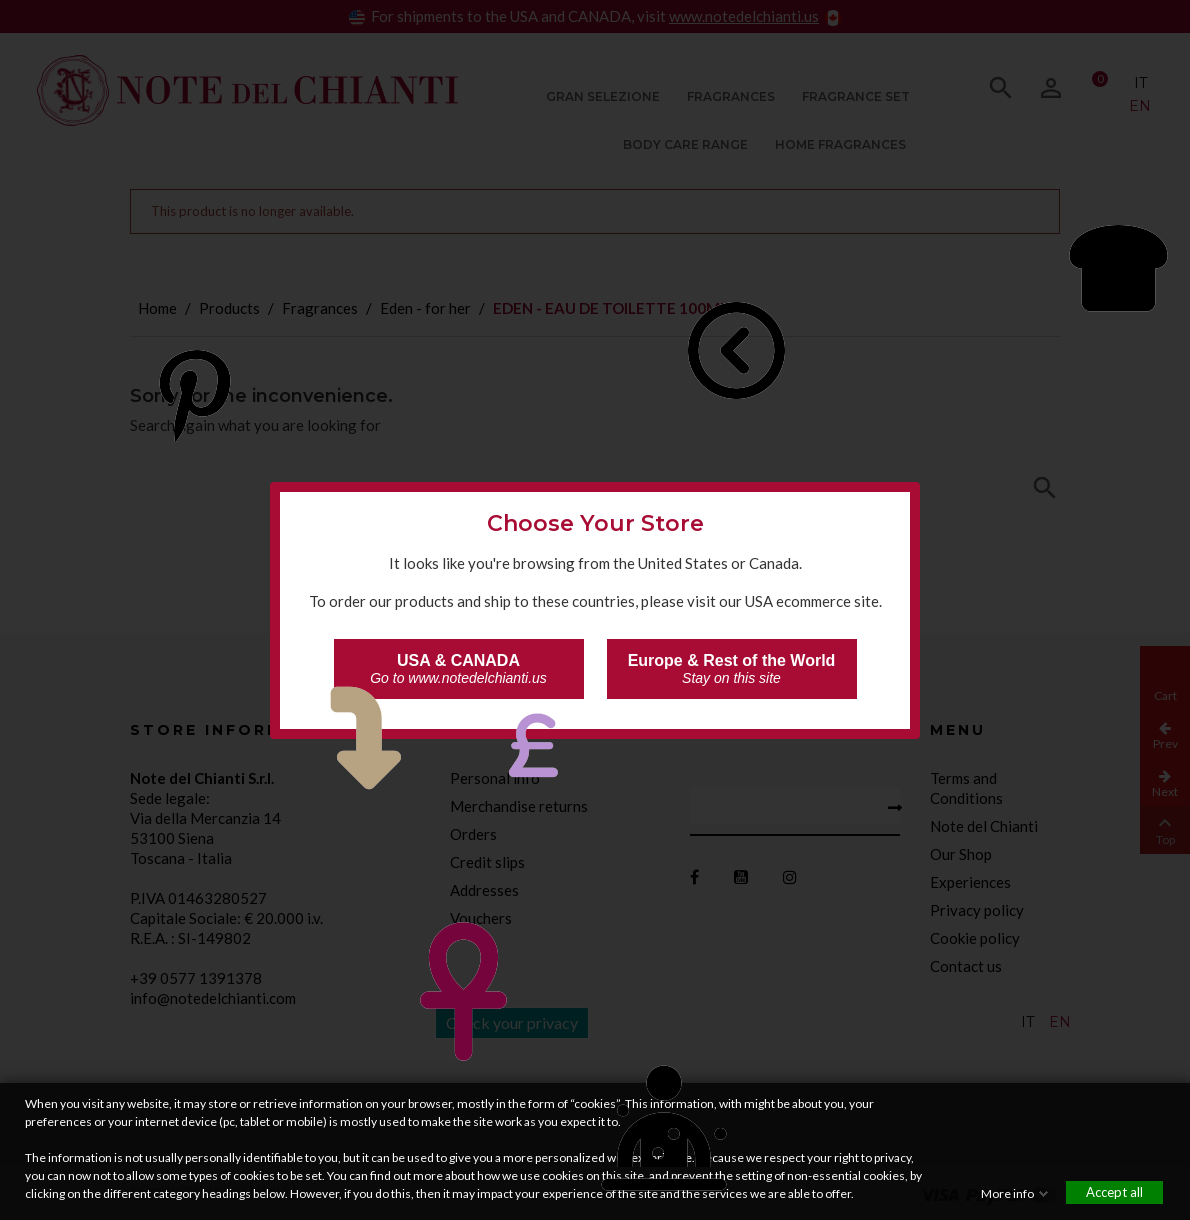  Describe the element at coordinates (1118, 268) in the screenshot. I see `access bakery or bread-related content` at that location.